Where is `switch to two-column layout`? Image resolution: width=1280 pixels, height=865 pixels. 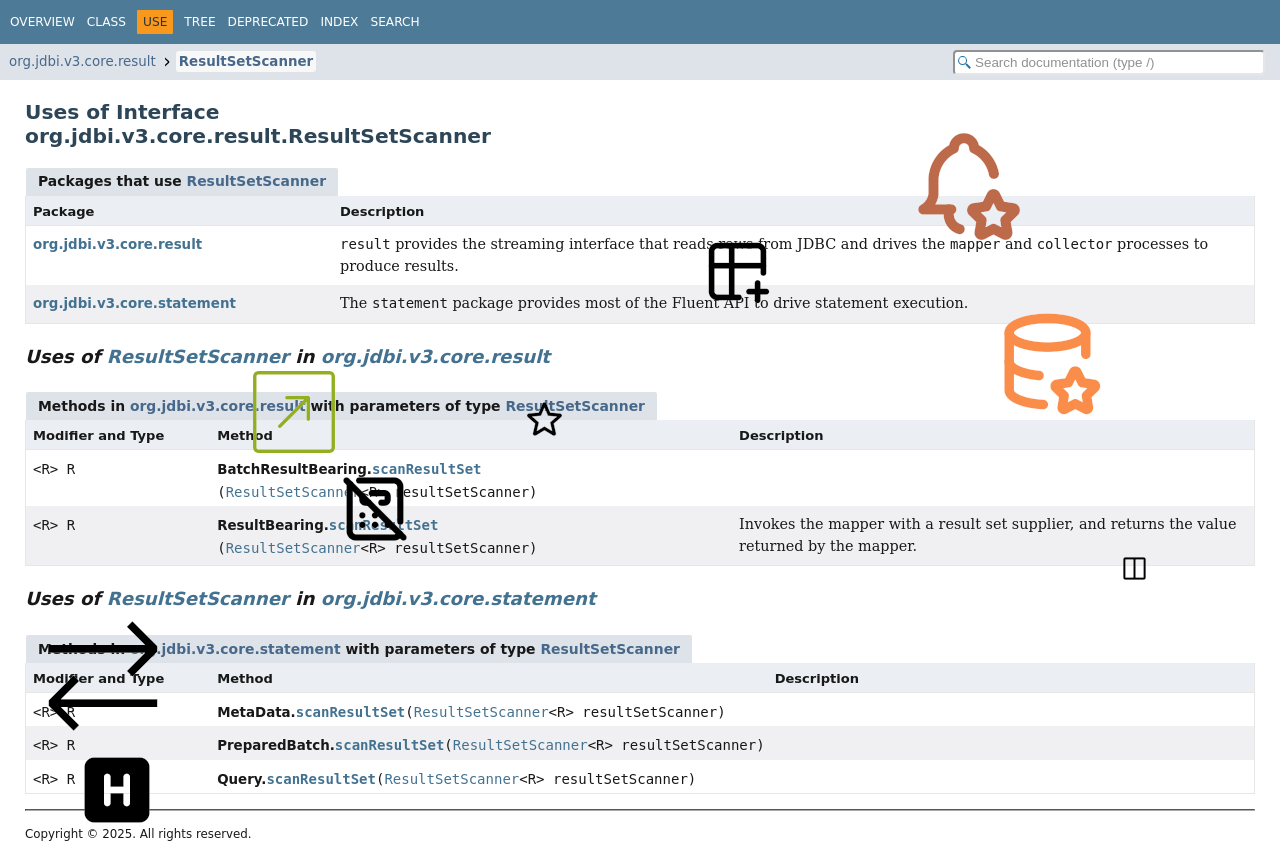
switch to two-column layout is located at coordinates (1134, 568).